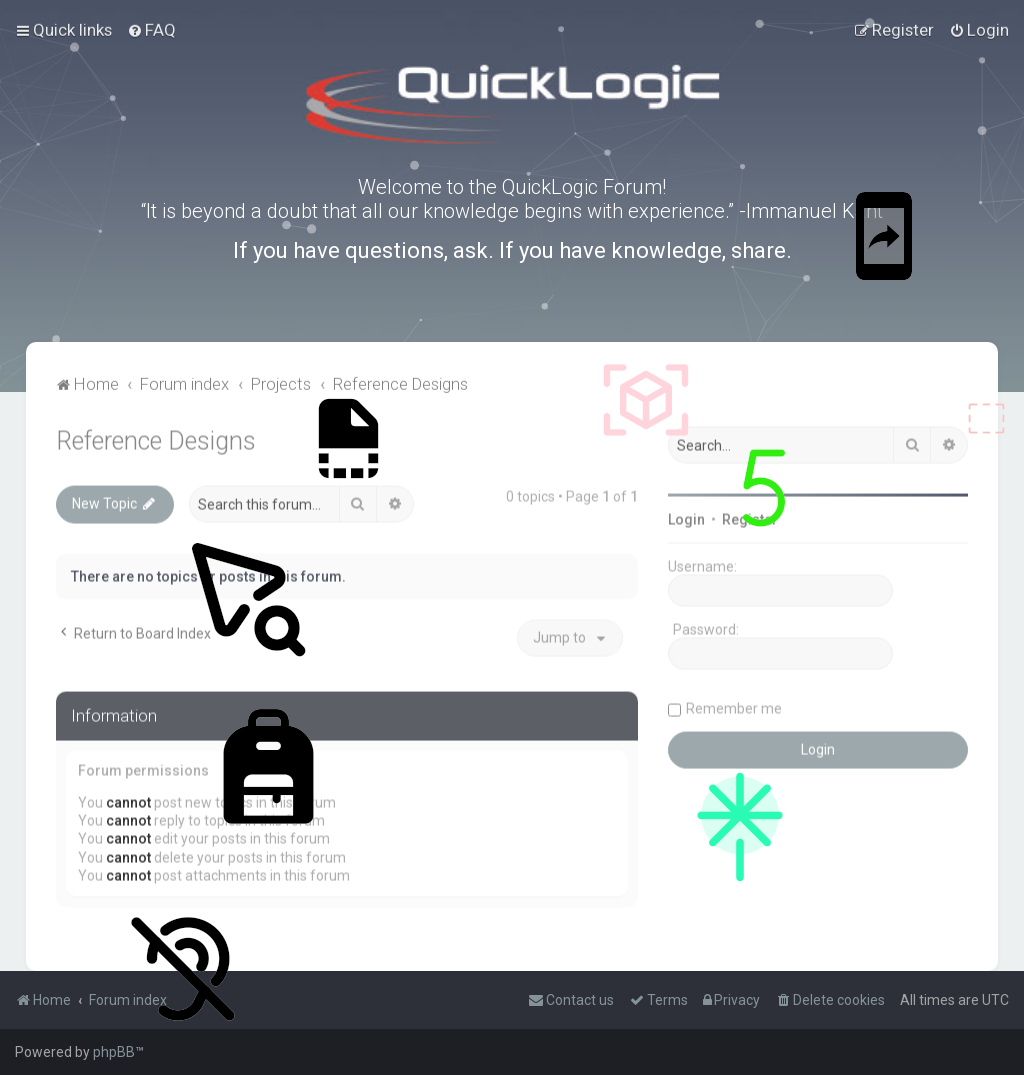  What do you see at coordinates (646, 400) in the screenshot?
I see `scan or capture a 3D object` at bounding box center [646, 400].